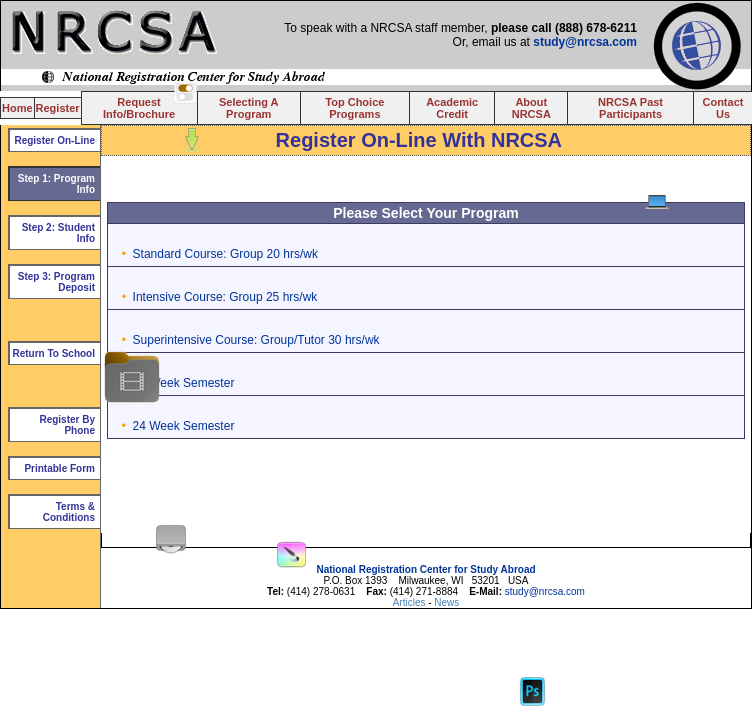 The width and height of the screenshot is (752, 720). Describe the element at coordinates (657, 200) in the screenshot. I see `represents a macbook device in system settings` at that location.